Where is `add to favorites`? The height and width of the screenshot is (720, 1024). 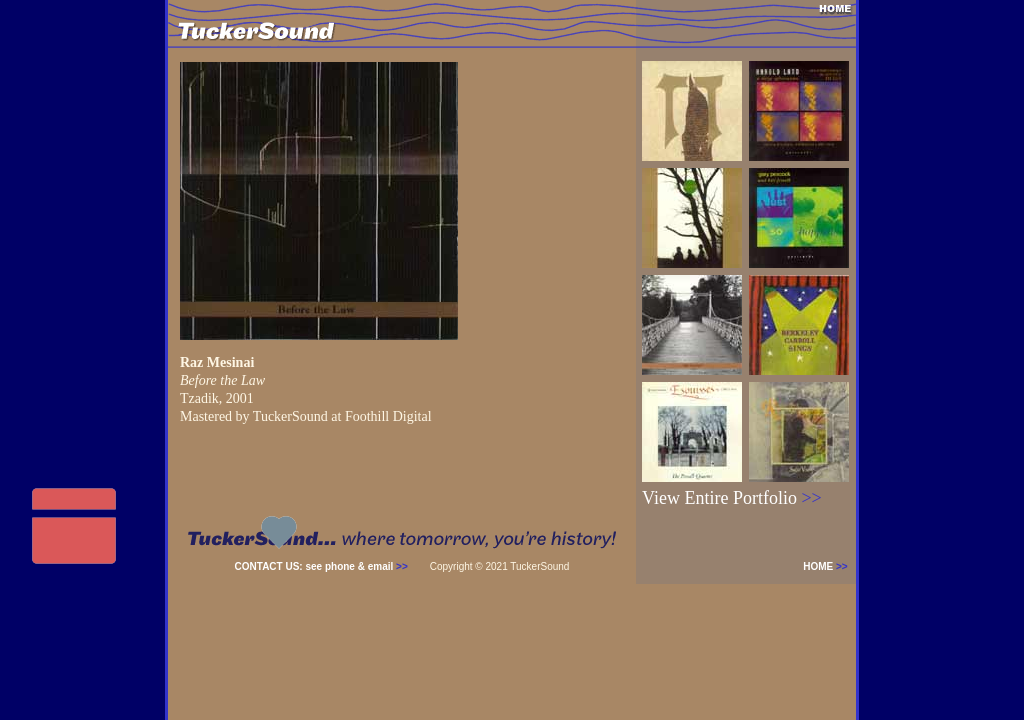 add to favorites is located at coordinates (279, 532).